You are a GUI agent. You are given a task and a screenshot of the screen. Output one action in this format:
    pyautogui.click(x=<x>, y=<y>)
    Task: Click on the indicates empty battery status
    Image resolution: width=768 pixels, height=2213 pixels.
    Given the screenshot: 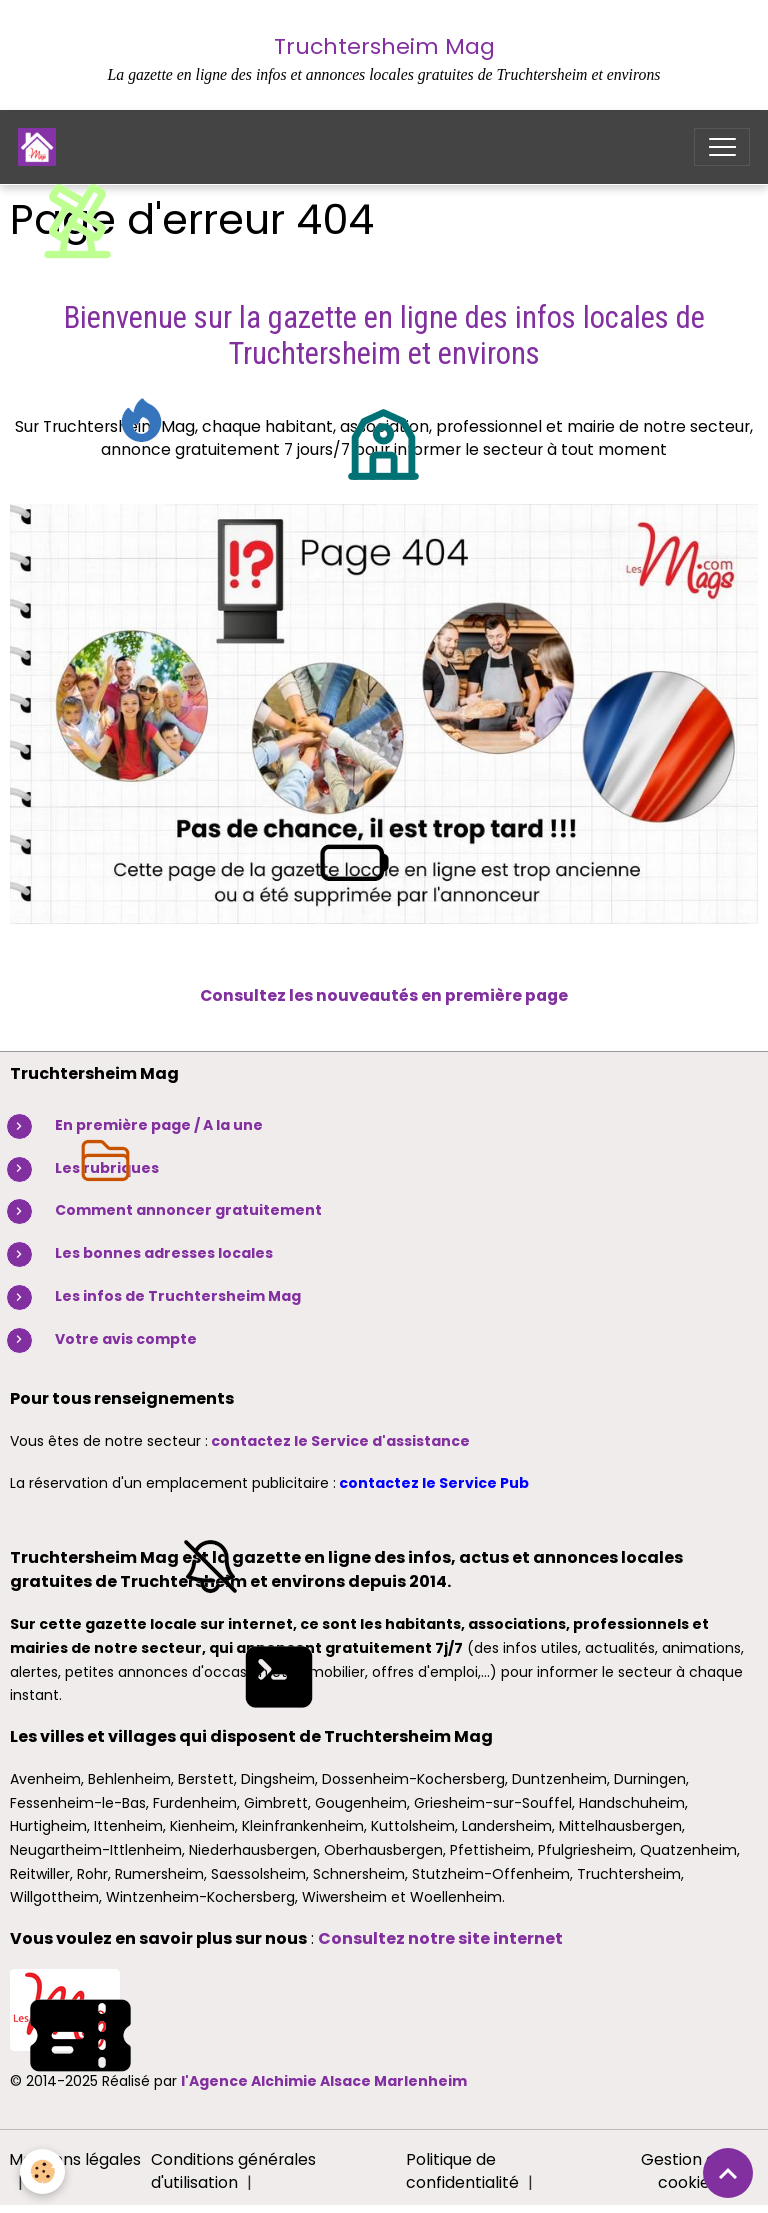 What is the action you would take?
    pyautogui.click(x=354, y=860)
    